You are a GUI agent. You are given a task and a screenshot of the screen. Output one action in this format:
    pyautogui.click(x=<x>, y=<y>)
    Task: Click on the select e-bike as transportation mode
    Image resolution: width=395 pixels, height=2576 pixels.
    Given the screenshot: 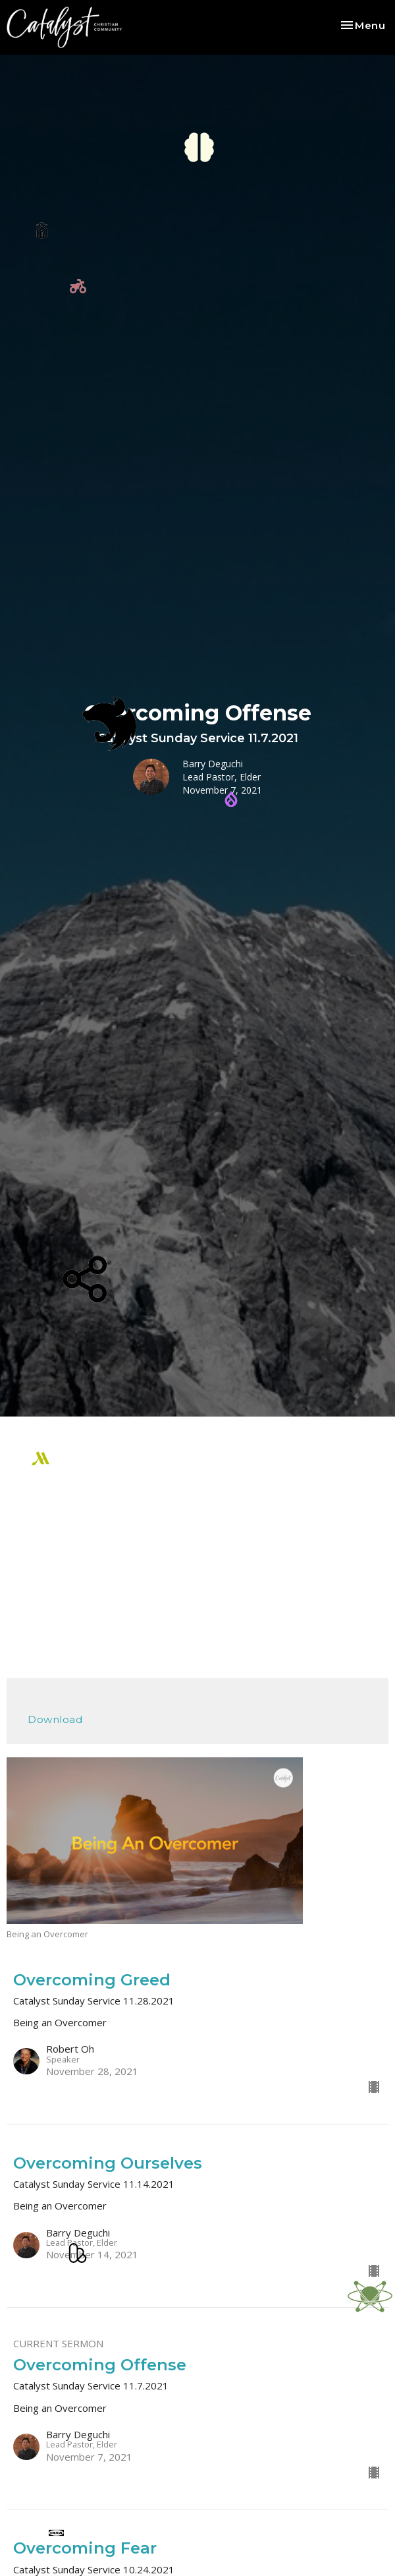 What is the action you would take?
    pyautogui.click(x=41, y=230)
    